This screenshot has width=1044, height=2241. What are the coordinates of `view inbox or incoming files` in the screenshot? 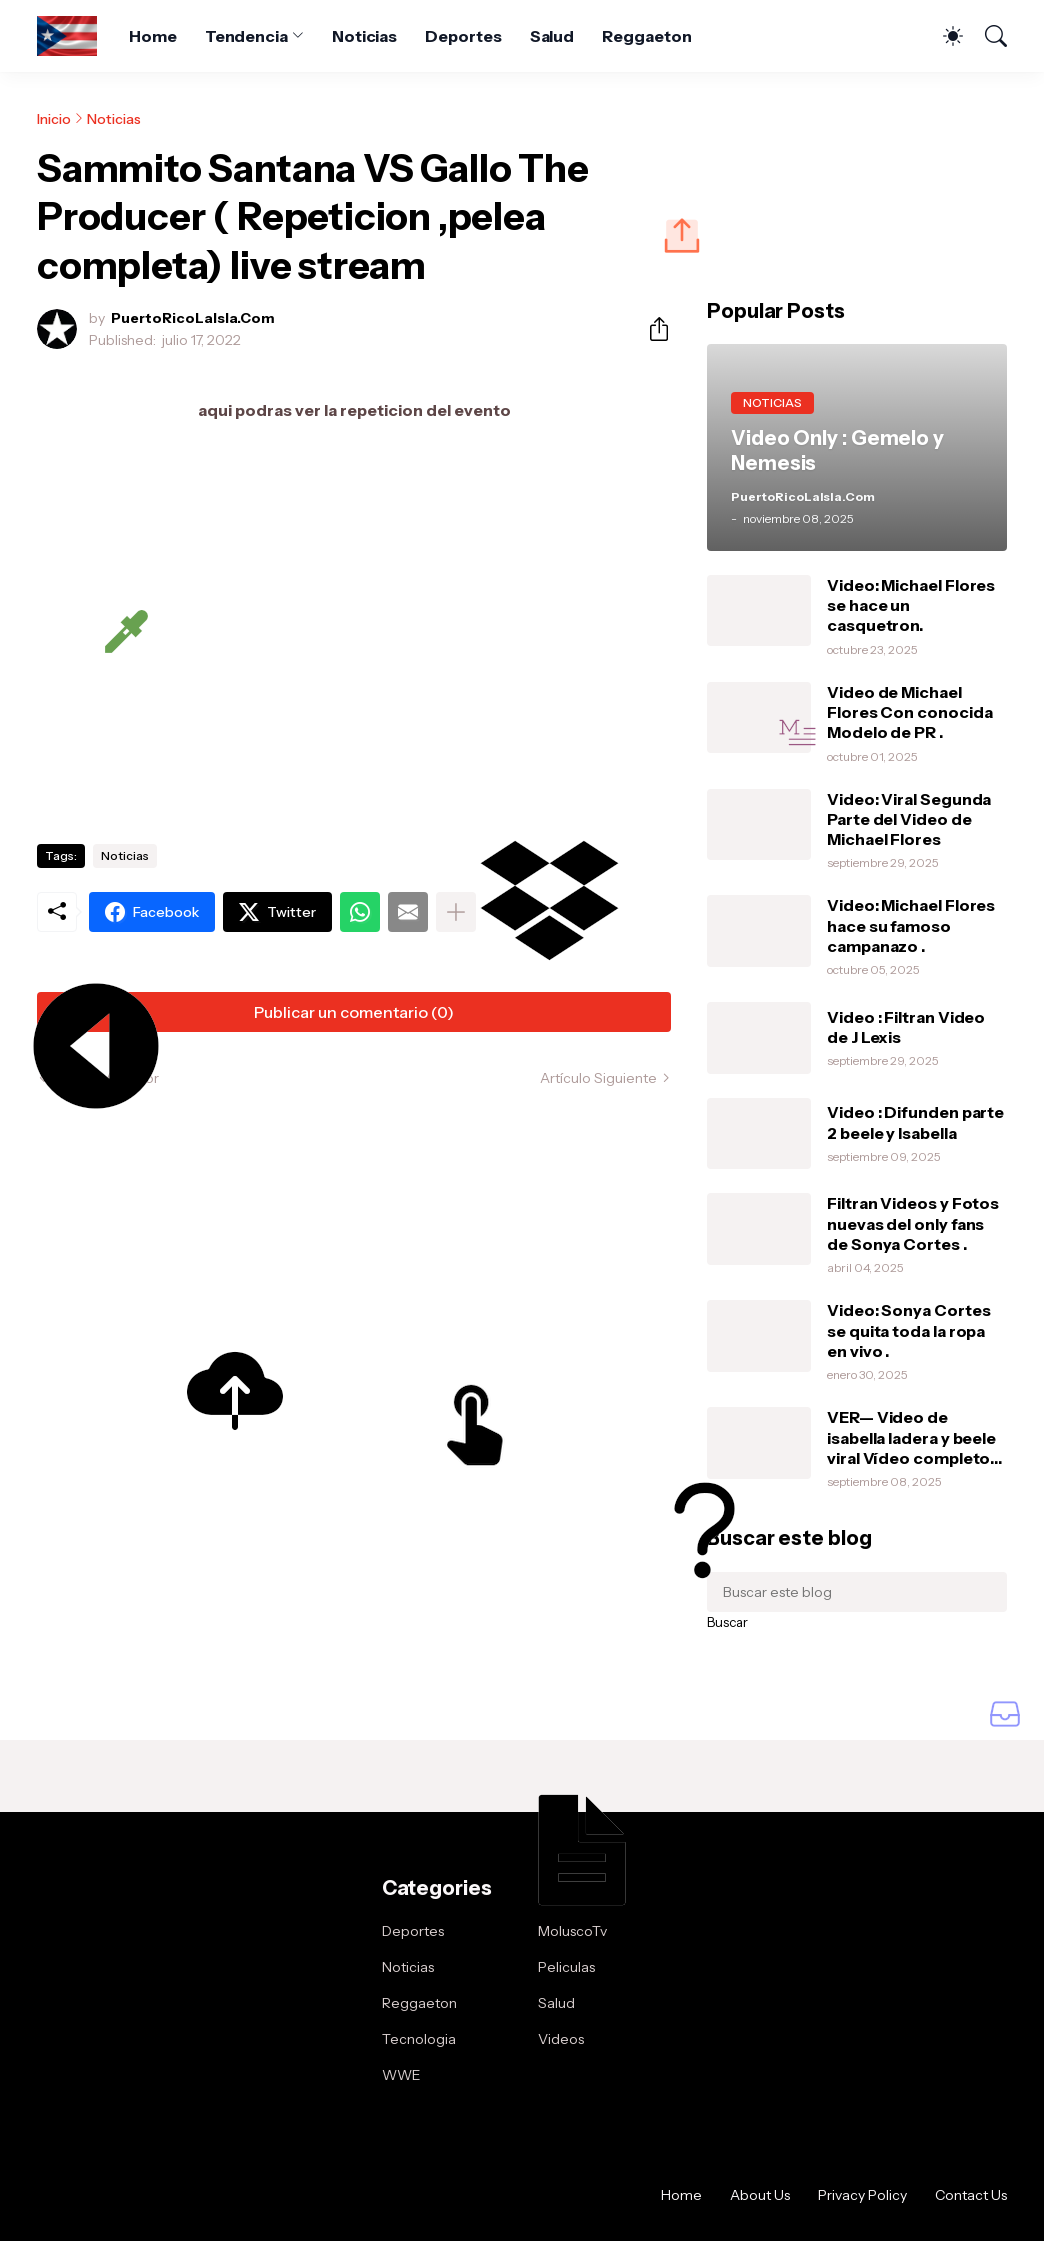 It's located at (1005, 1714).